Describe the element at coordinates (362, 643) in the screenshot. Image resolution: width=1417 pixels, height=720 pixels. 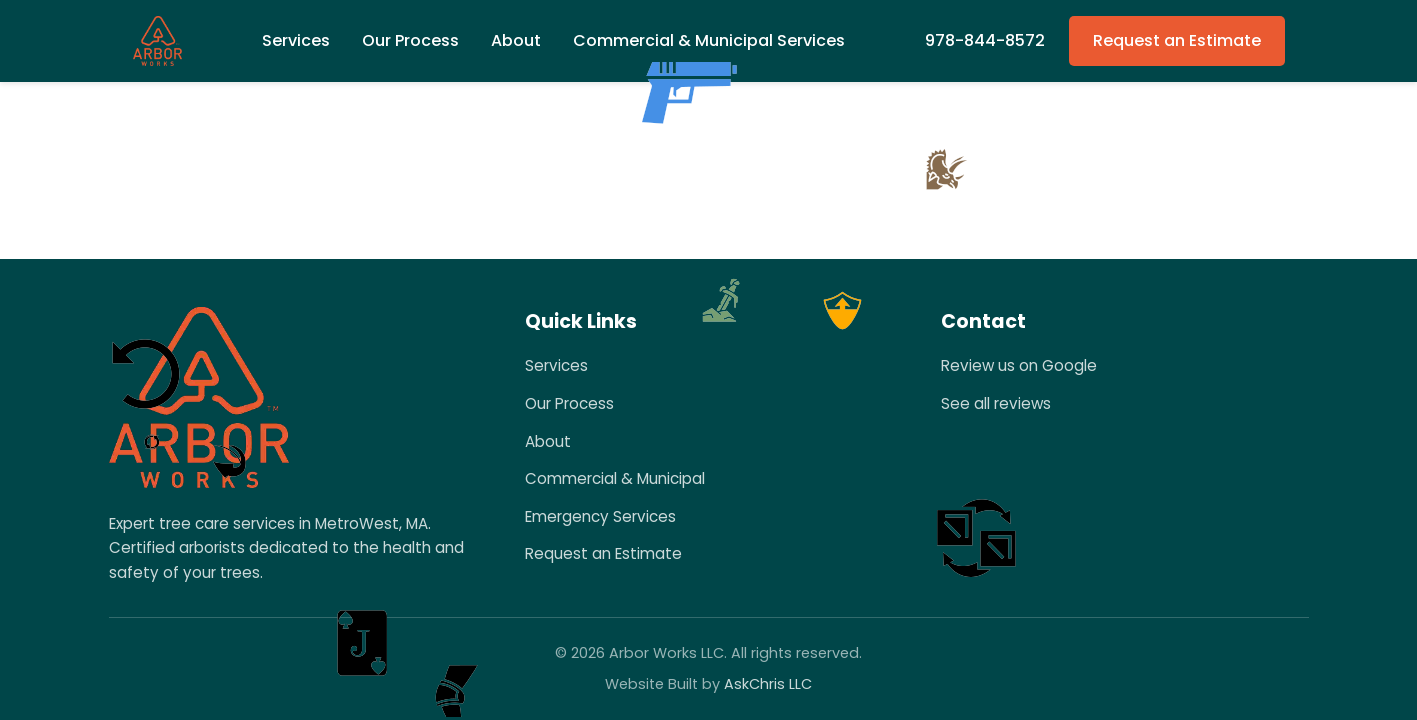
I see `jack of spades playing card` at that location.